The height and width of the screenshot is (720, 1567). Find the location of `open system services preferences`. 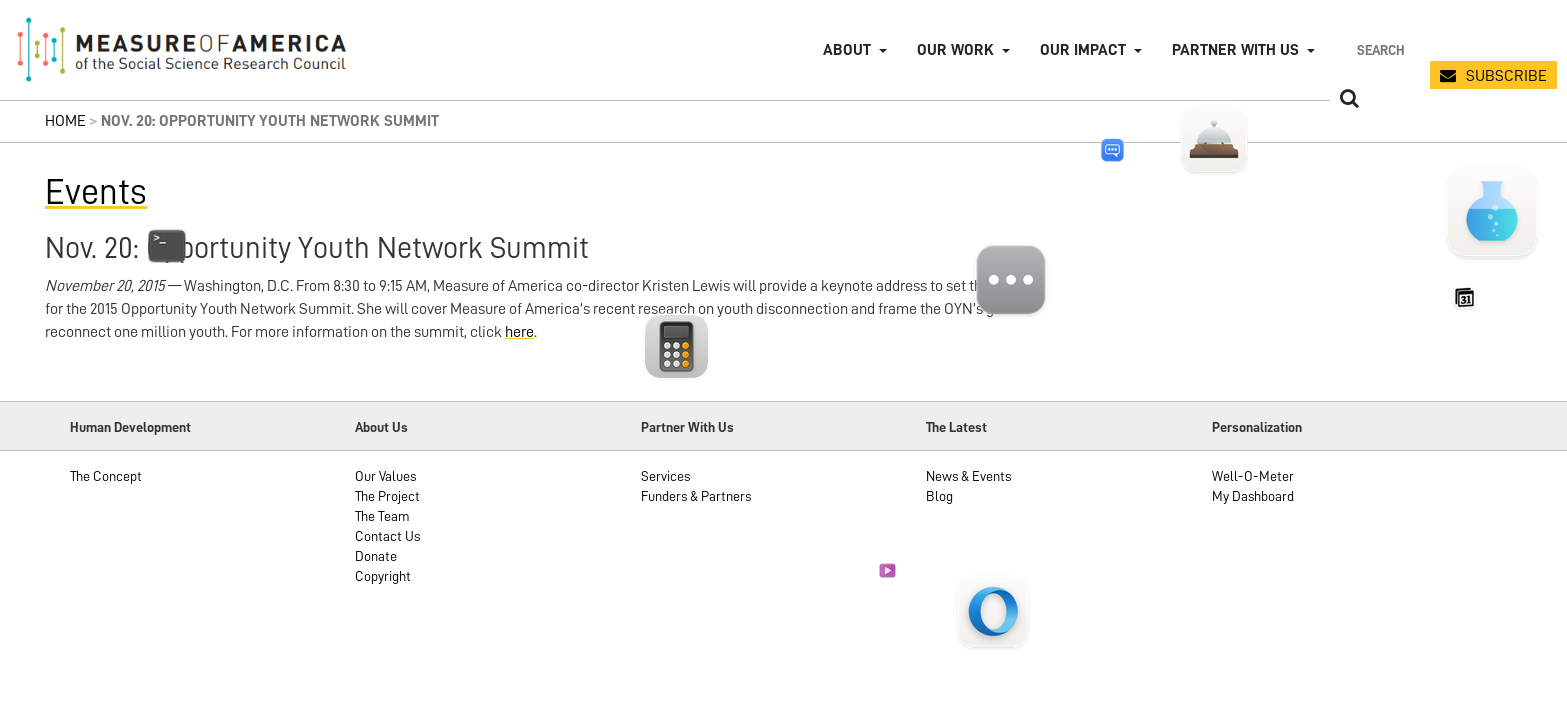

open system services preferences is located at coordinates (1214, 139).